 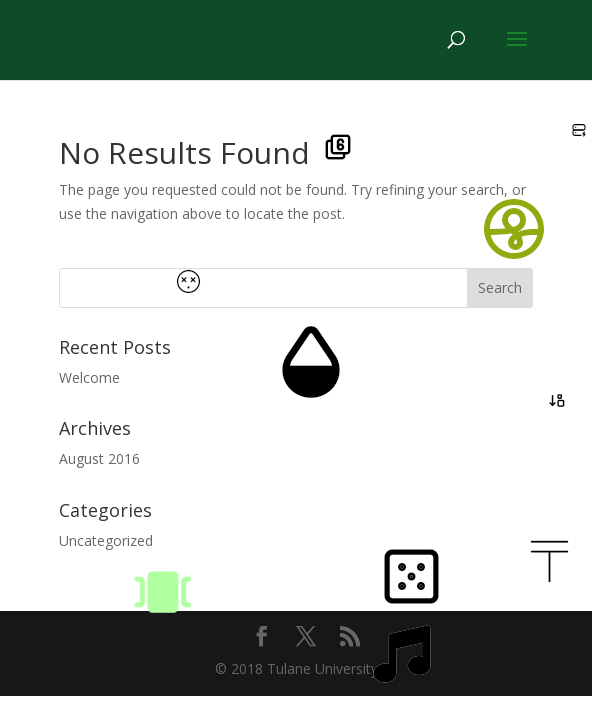 I want to click on view item 6 in a collection or stack, so click(x=338, y=147).